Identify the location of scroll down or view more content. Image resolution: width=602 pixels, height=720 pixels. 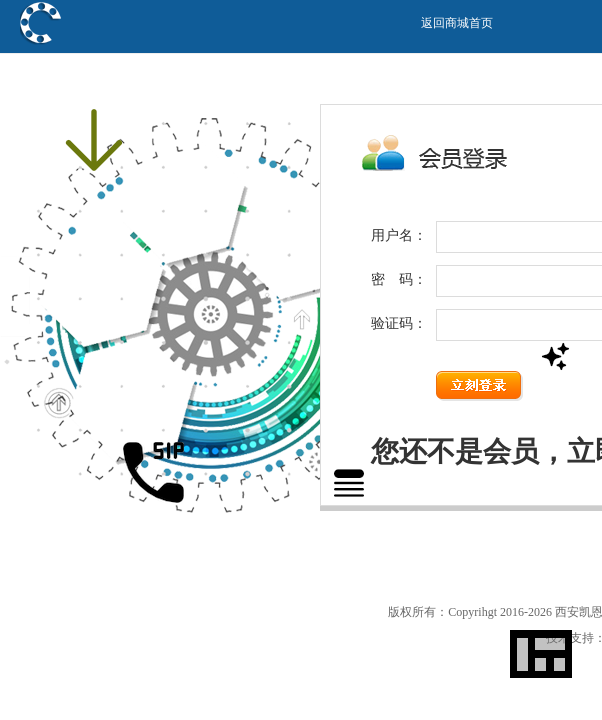
(94, 140).